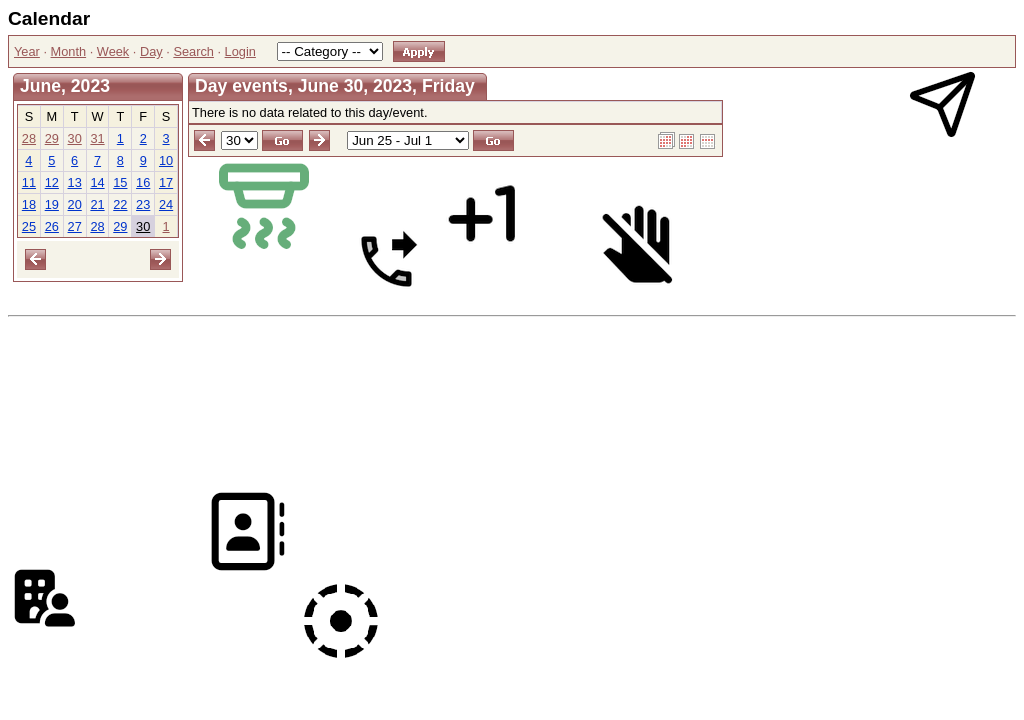 The image size is (1024, 720). Describe the element at coordinates (41, 596) in the screenshot. I see `view company or workplace profile` at that location.